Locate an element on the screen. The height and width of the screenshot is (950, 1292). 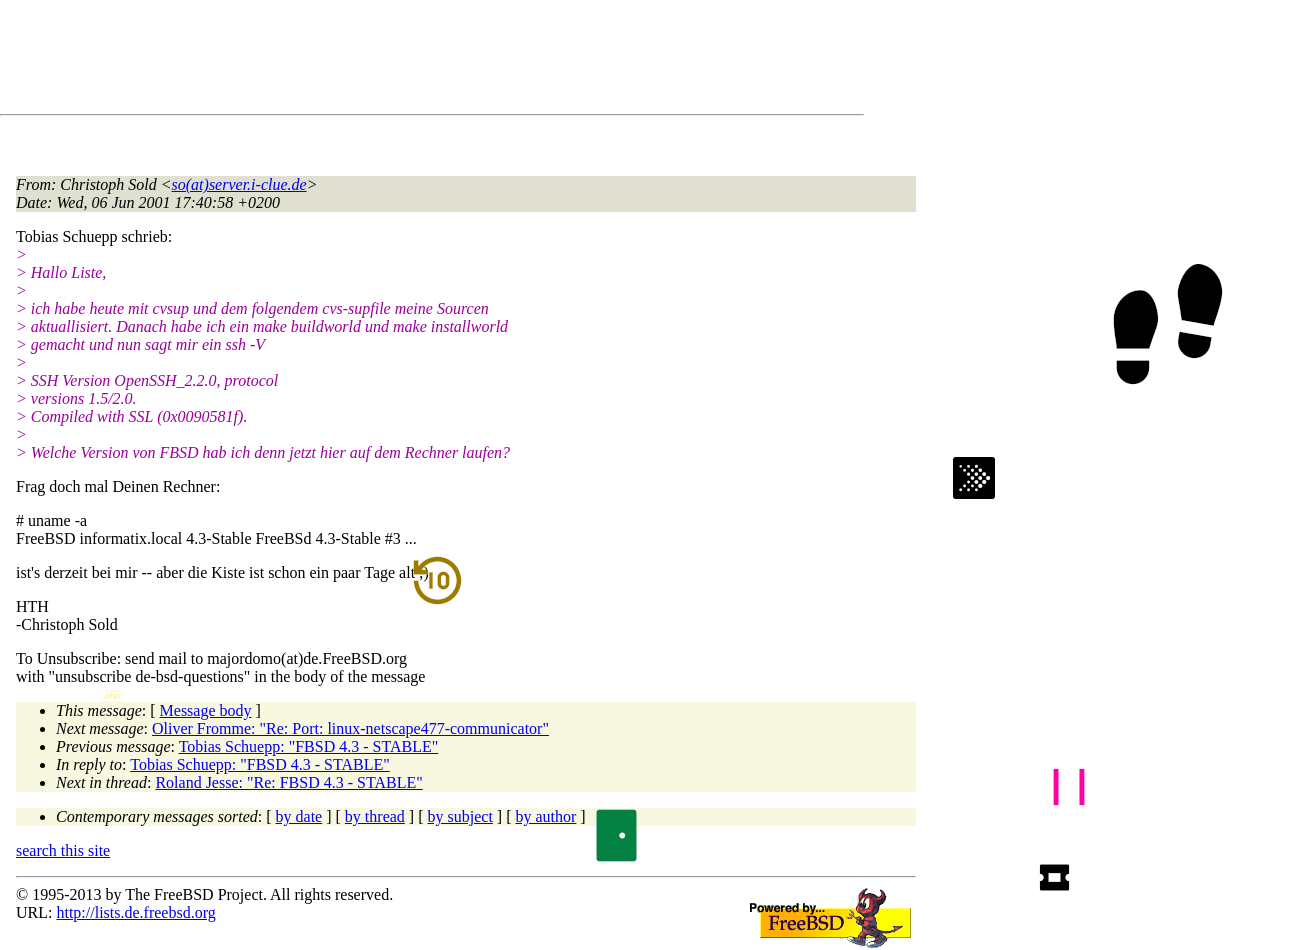
view your tickets or passes is located at coordinates (1054, 877).